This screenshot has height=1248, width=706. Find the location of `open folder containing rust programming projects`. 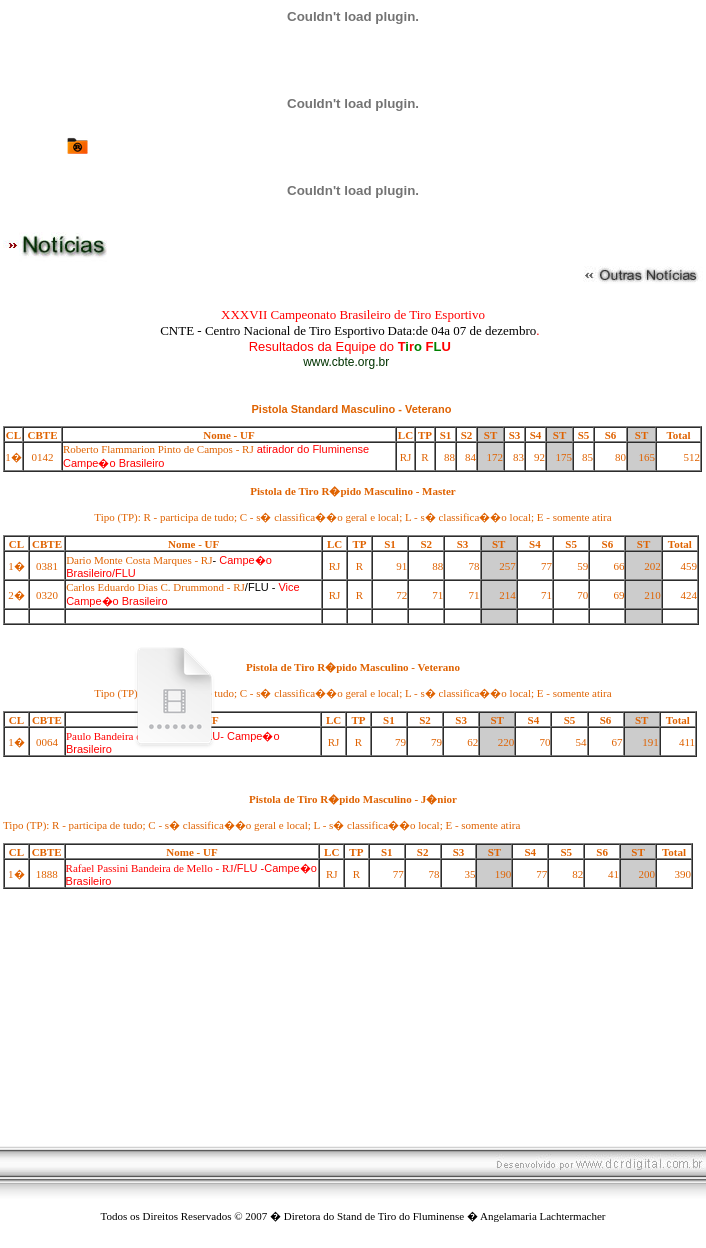

open folder containing rust programming projects is located at coordinates (77, 146).